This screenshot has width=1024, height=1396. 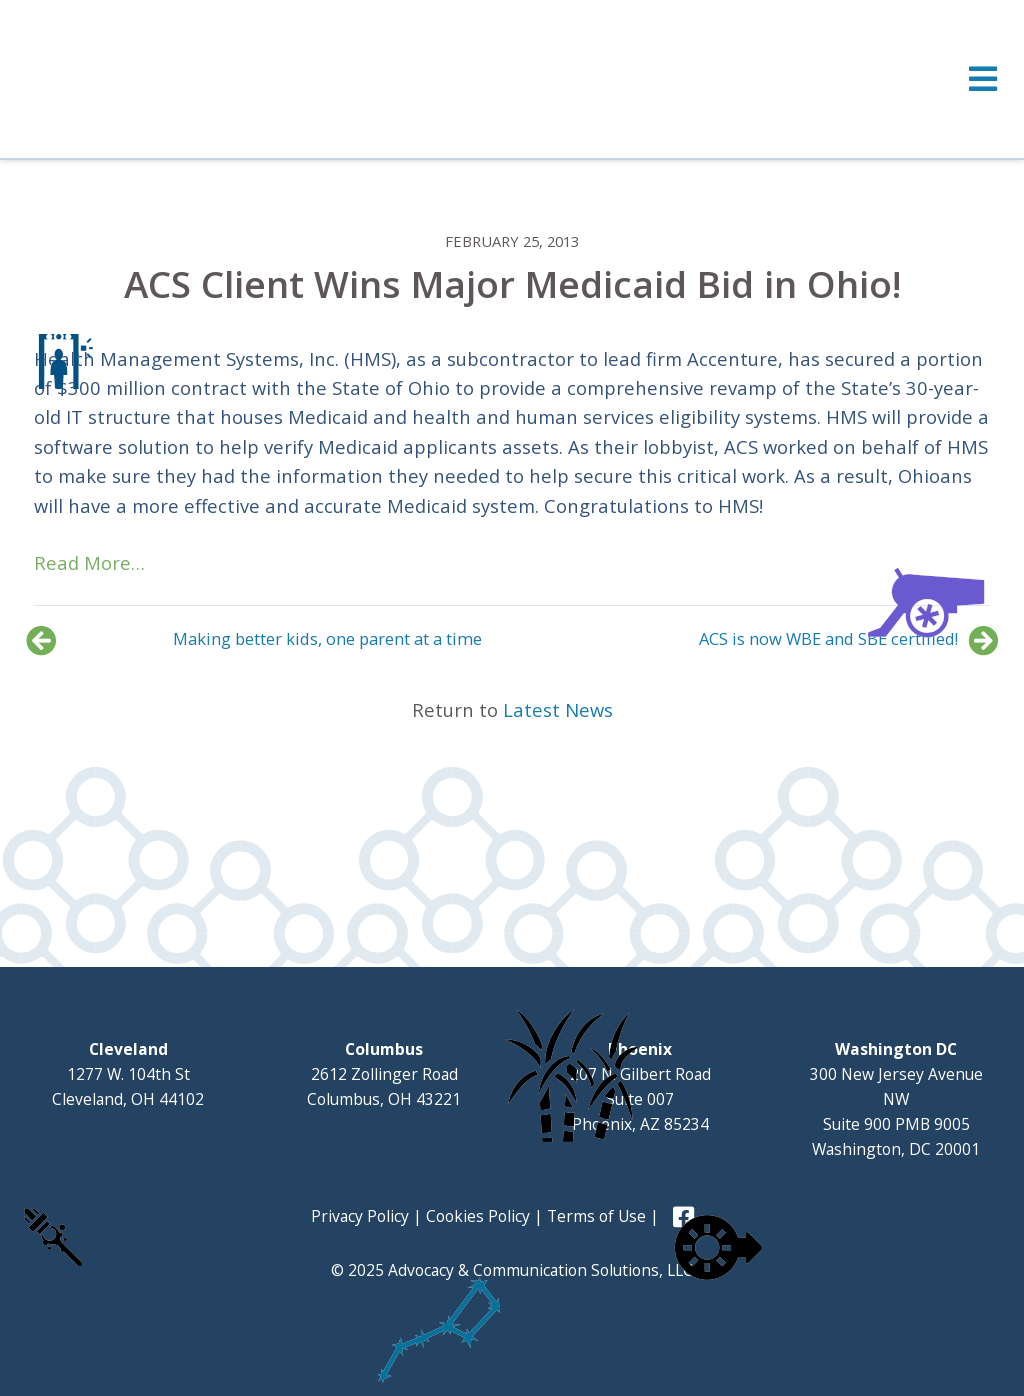 What do you see at coordinates (439, 1330) in the screenshot?
I see `view ursa major constellation` at bounding box center [439, 1330].